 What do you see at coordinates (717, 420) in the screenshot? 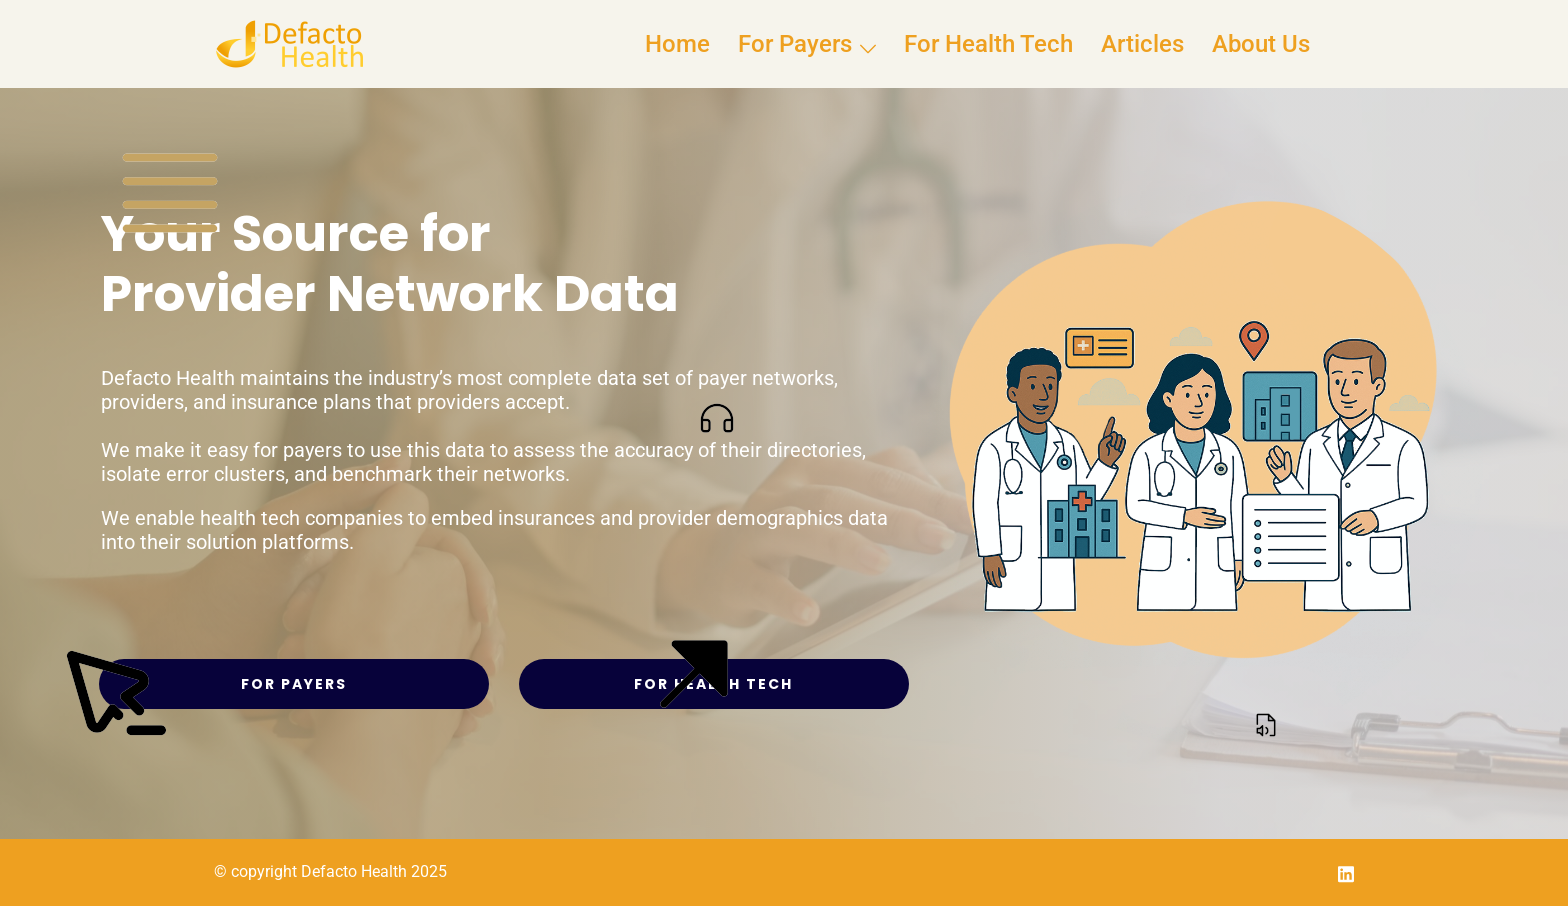
I see `access audio or music player` at bounding box center [717, 420].